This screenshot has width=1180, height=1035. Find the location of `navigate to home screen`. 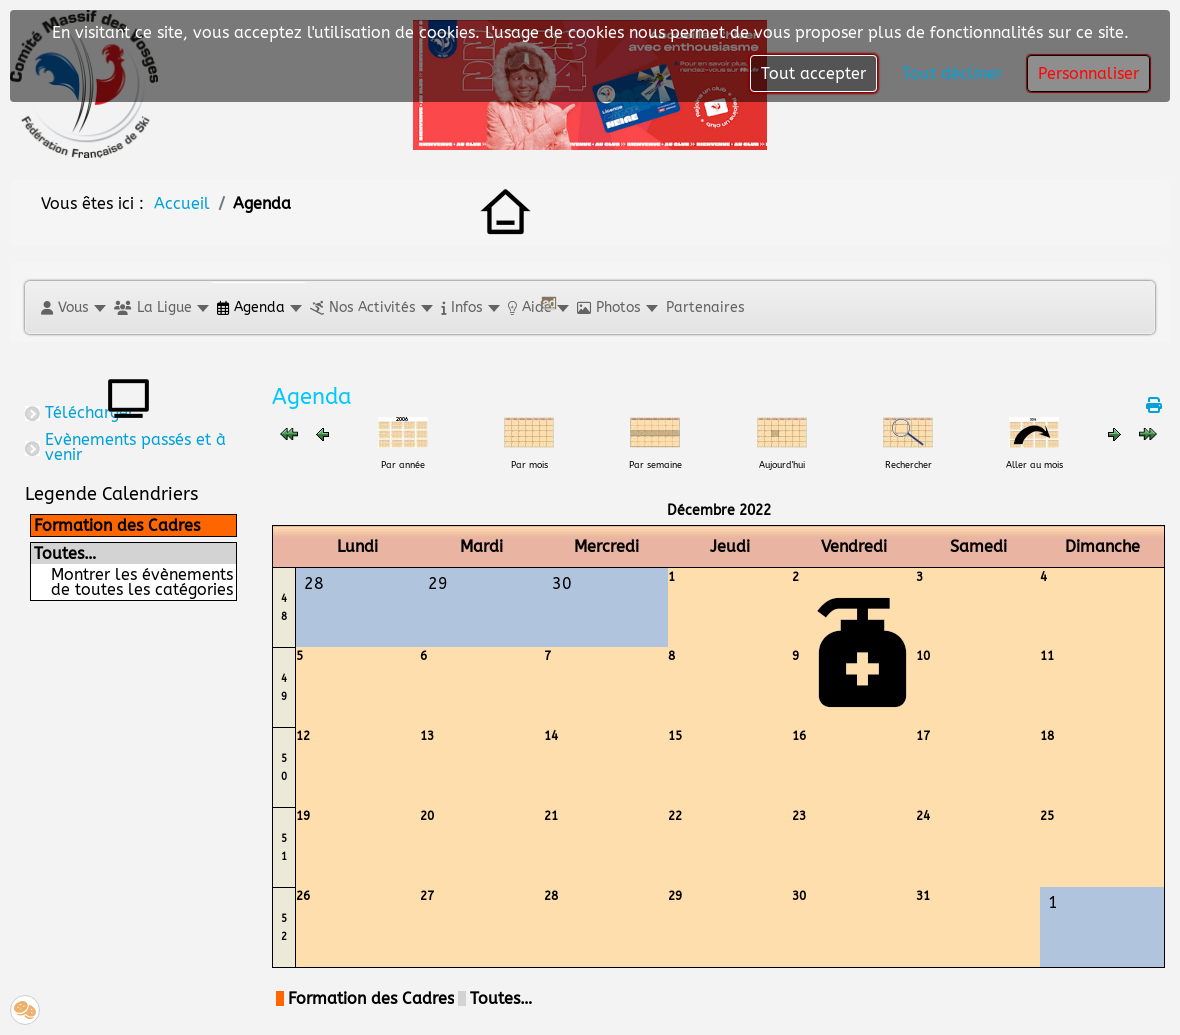

navigate to home screen is located at coordinates (505, 213).